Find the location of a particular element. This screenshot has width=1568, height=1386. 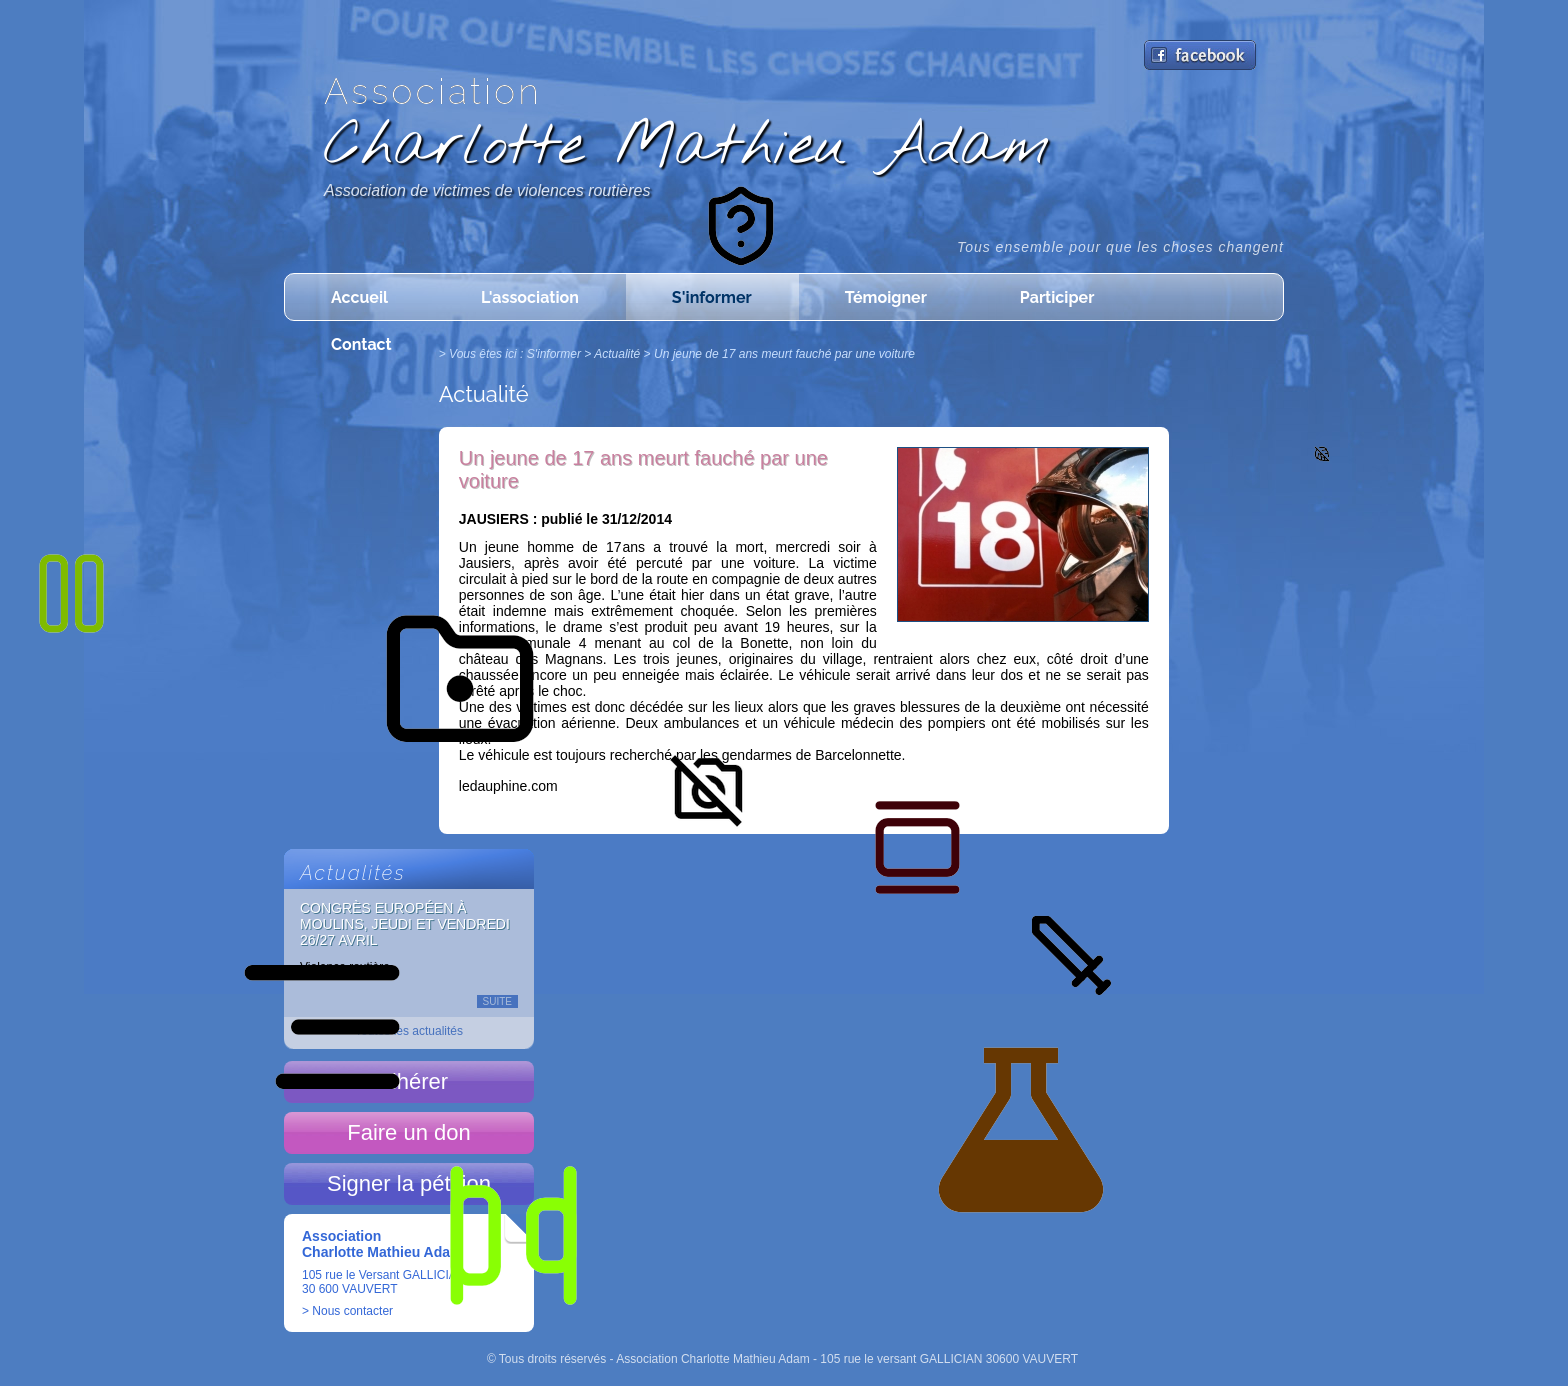

disable hop or jump animation is located at coordinates (1322, 454).